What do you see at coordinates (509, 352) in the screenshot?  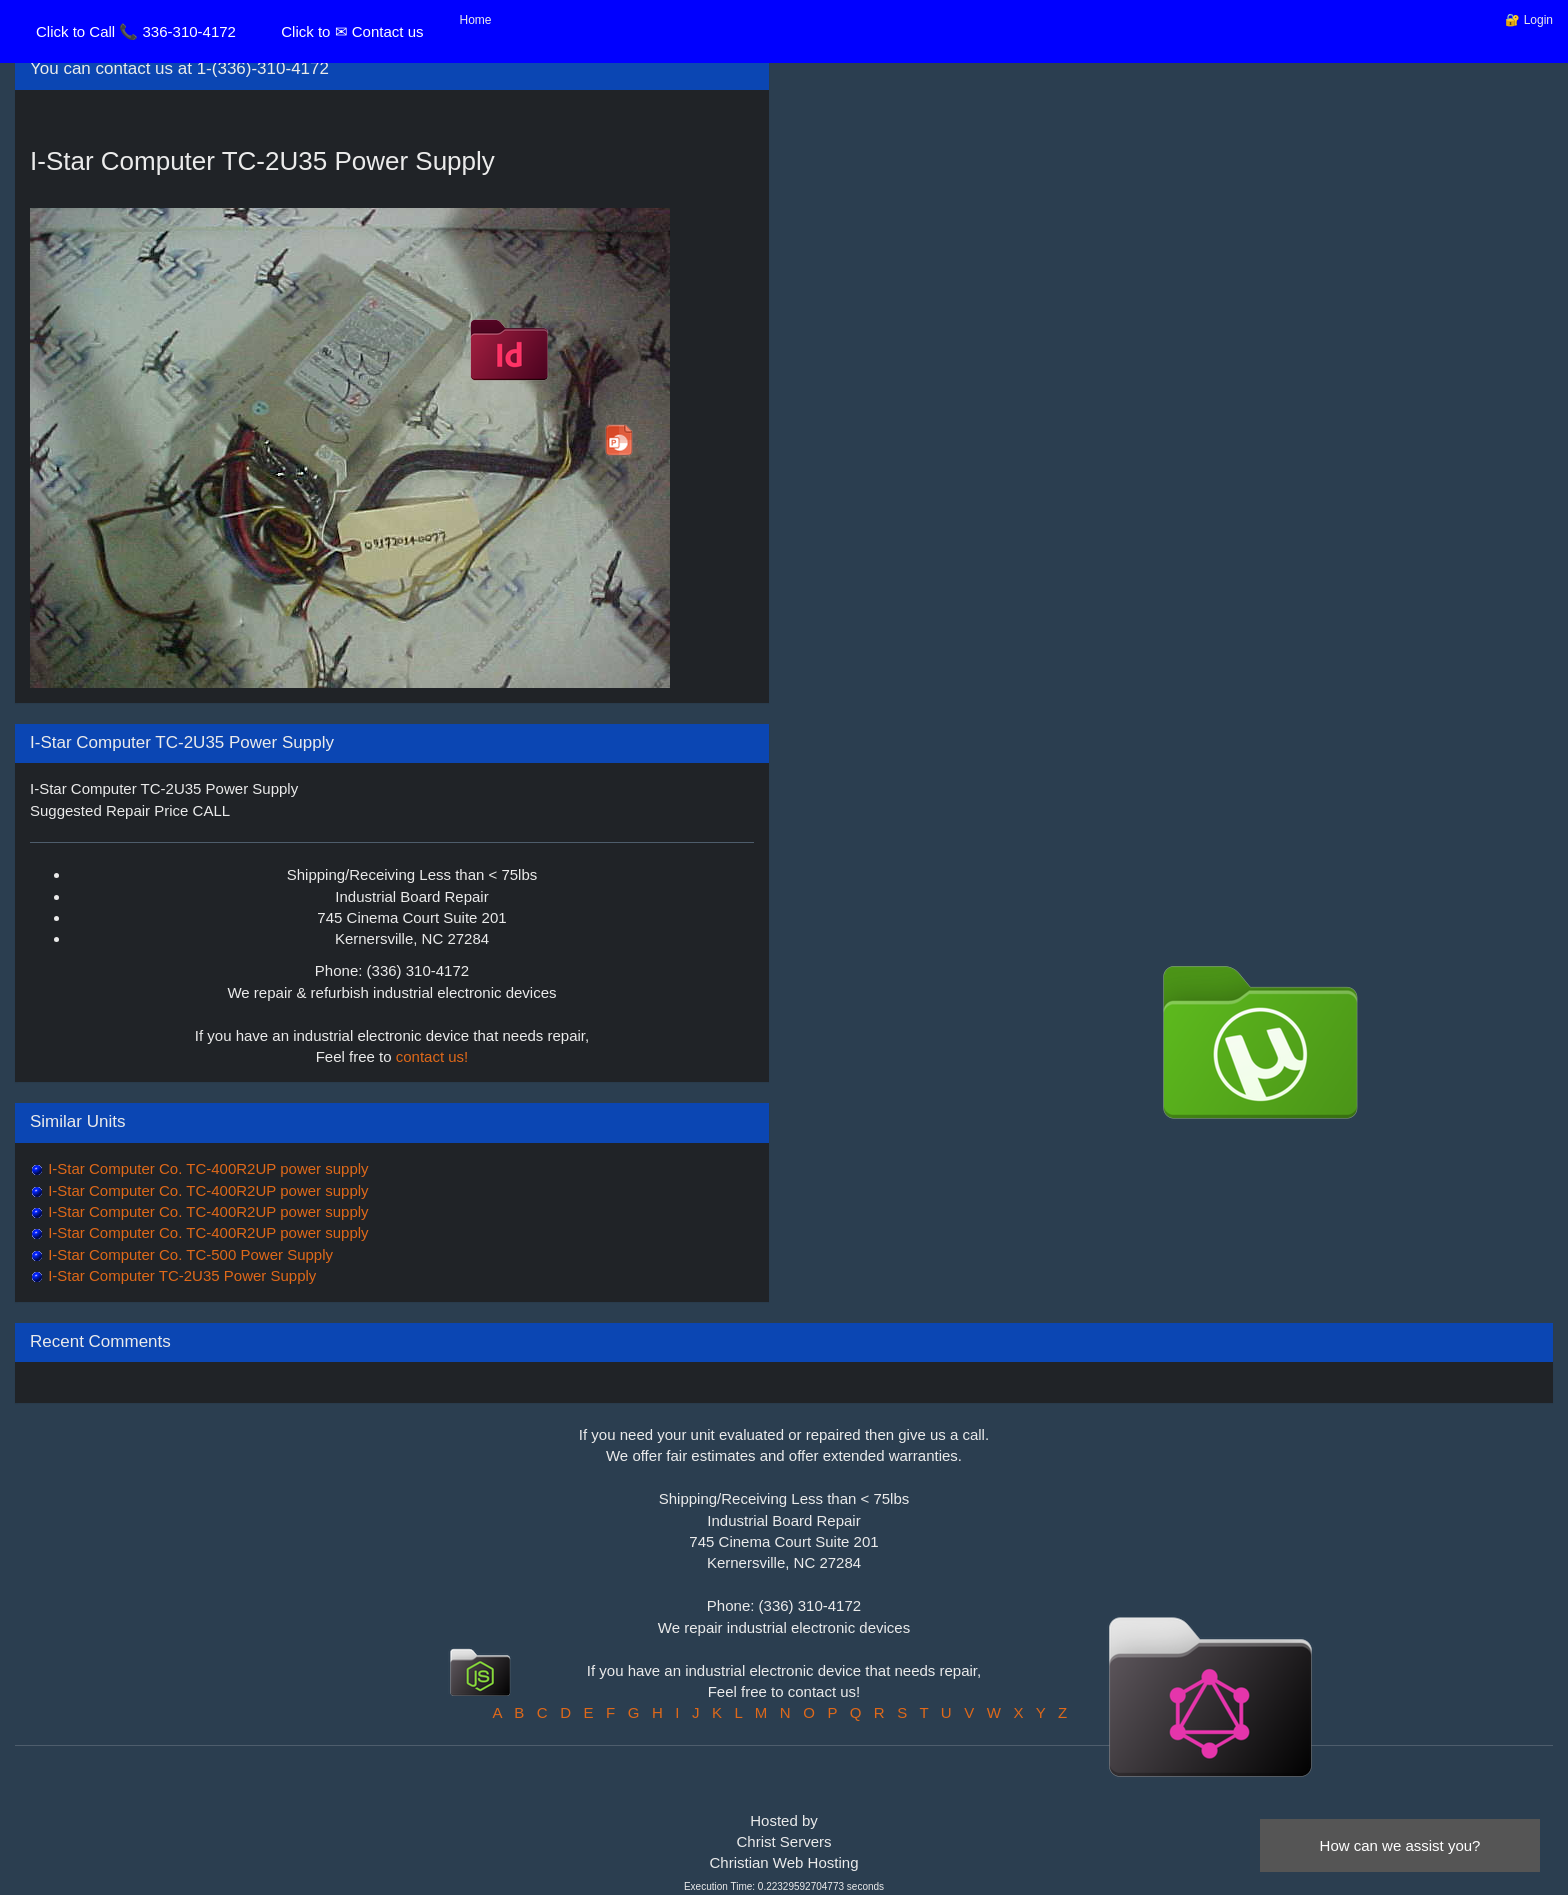 I see `folder containing Adobe InDesign project files` at bounding box center [509, 352].